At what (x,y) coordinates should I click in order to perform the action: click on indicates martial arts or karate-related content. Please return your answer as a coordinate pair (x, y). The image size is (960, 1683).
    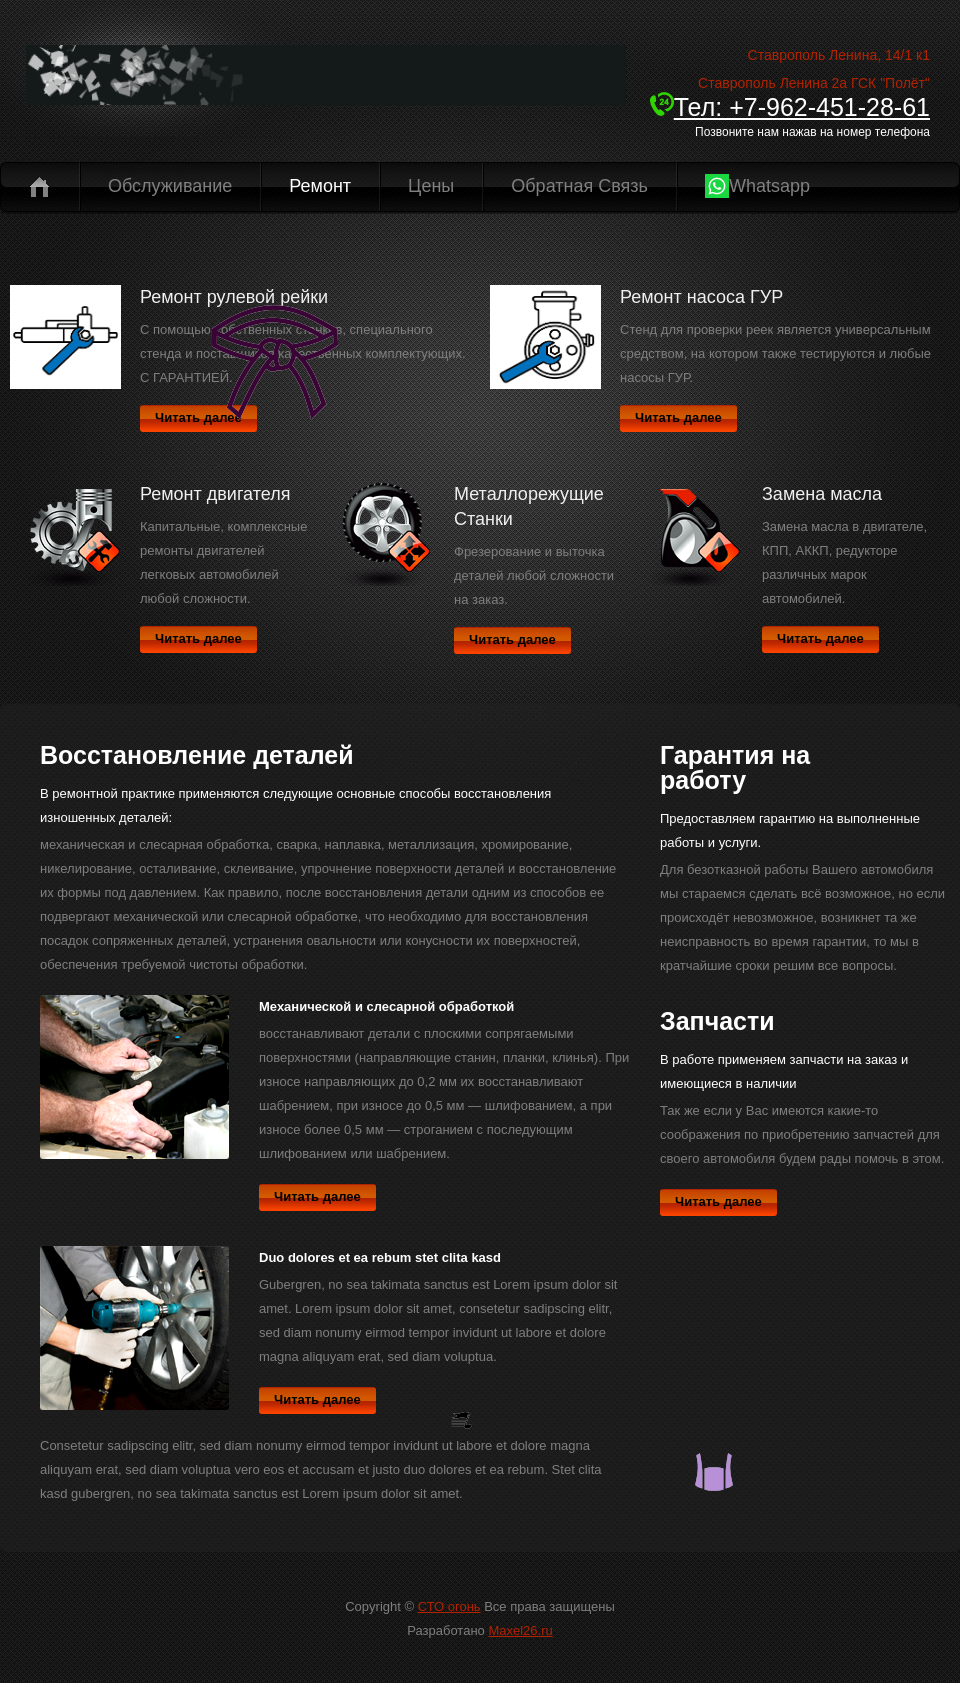
    Looking at the image, I should click on (275, 357).